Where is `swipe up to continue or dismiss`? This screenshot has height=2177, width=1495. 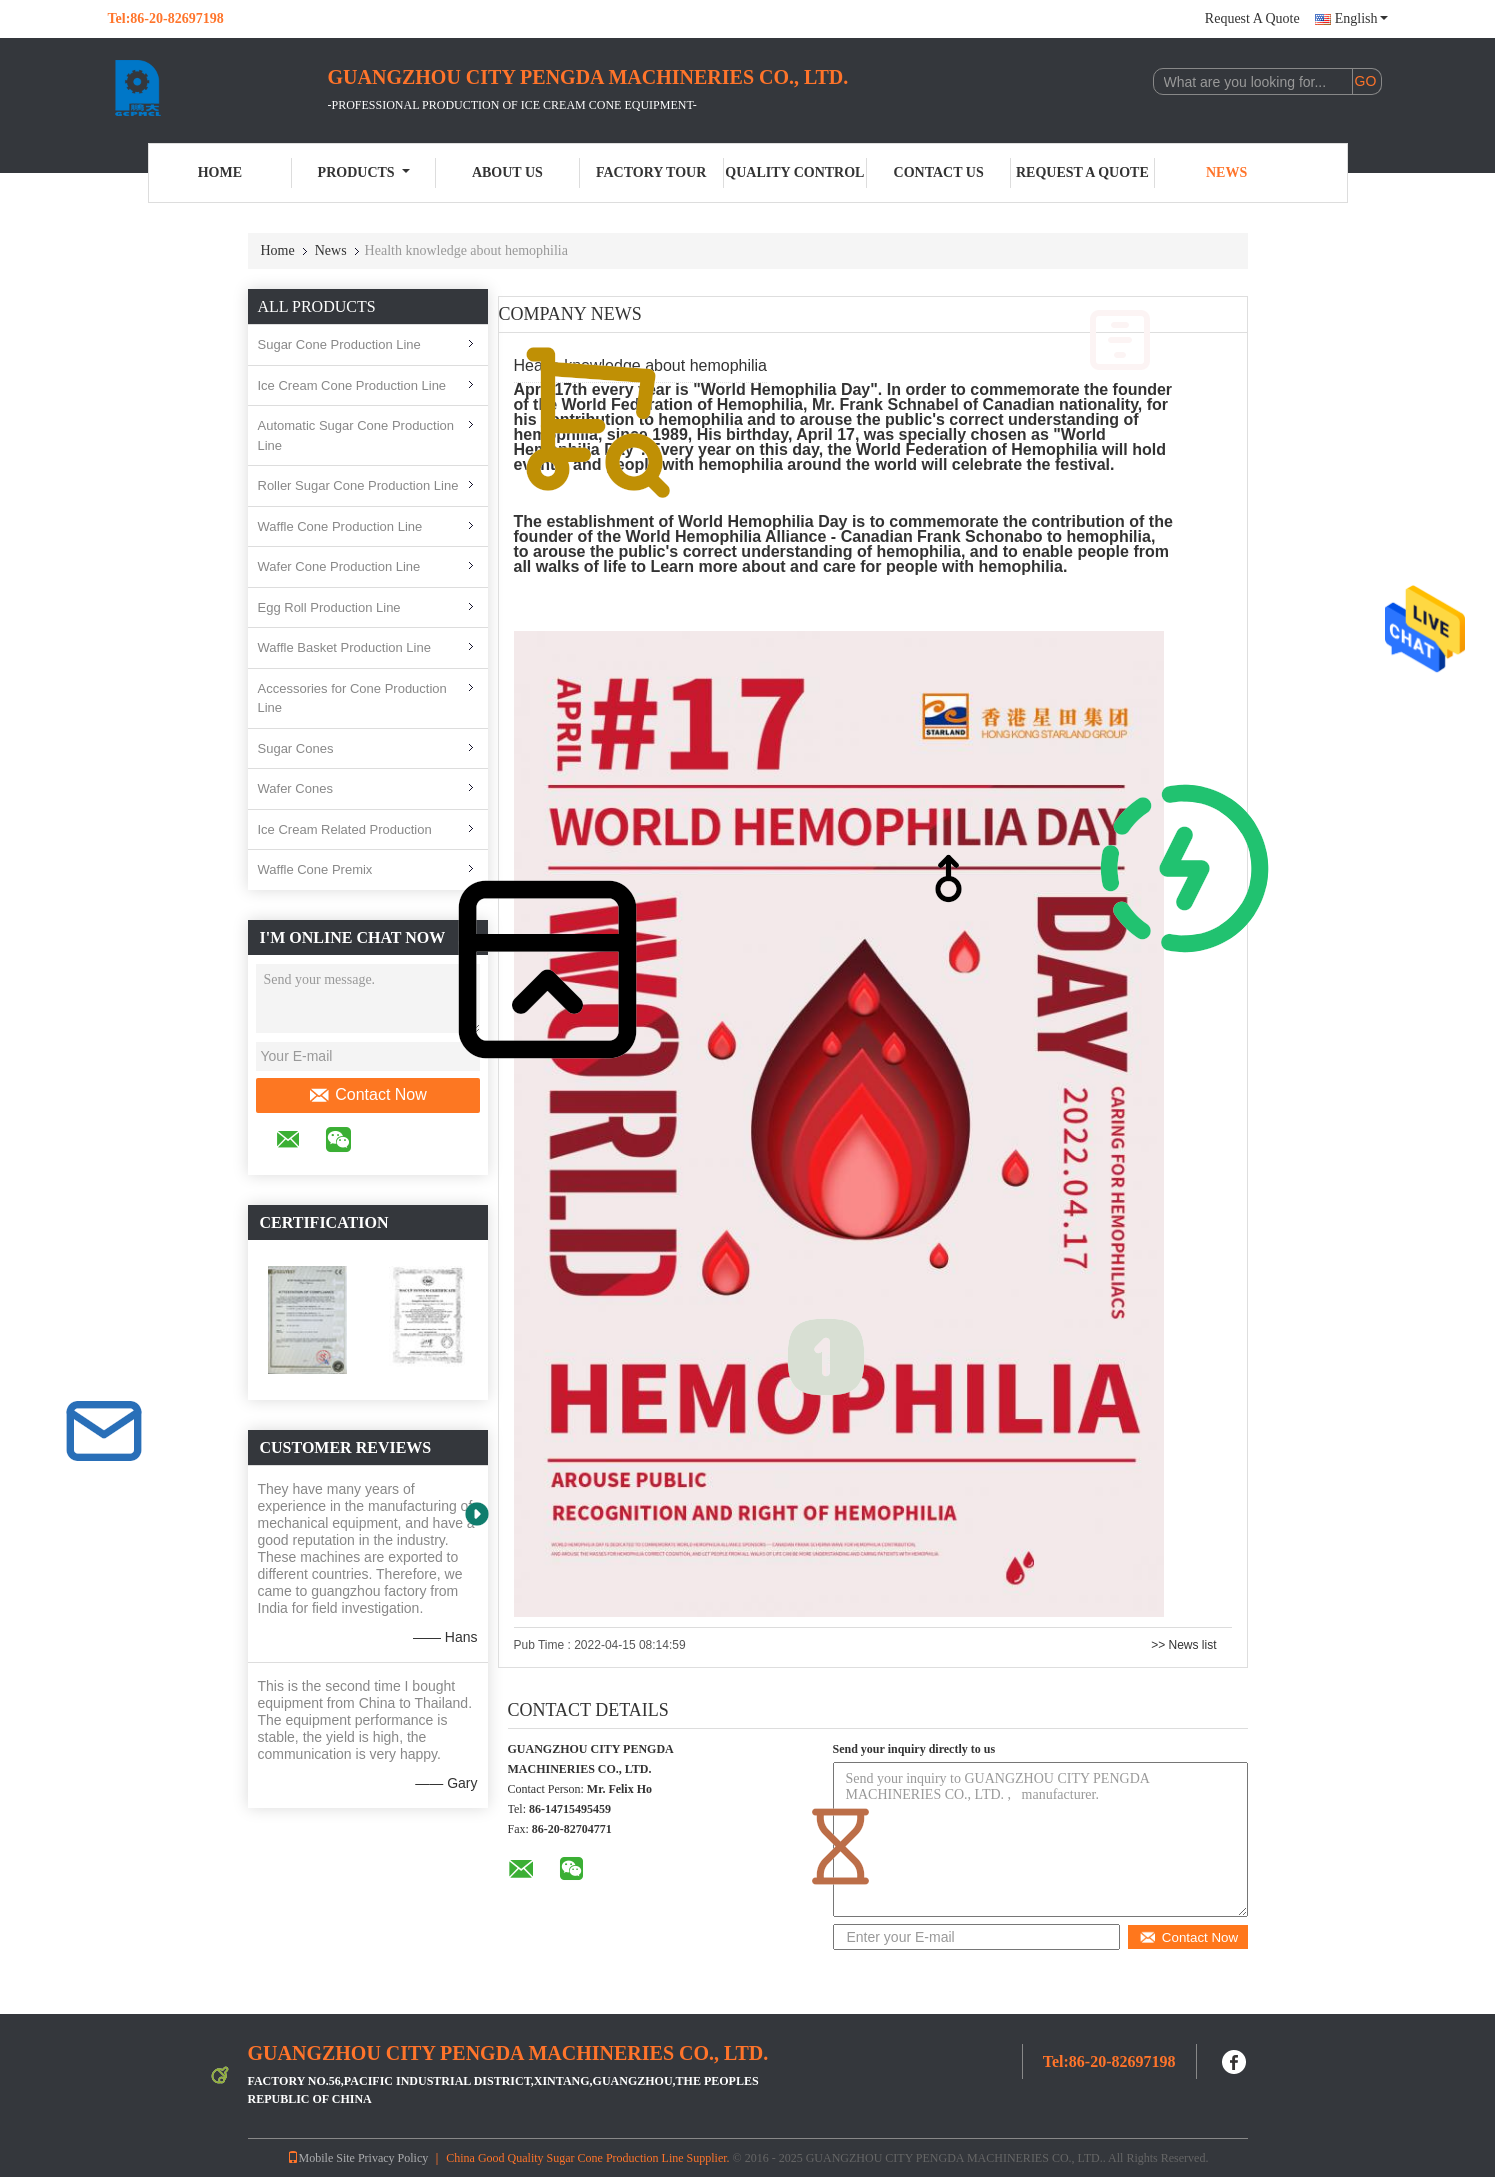 swipe up to continue or dismiss is located at coordinates (948, 878).